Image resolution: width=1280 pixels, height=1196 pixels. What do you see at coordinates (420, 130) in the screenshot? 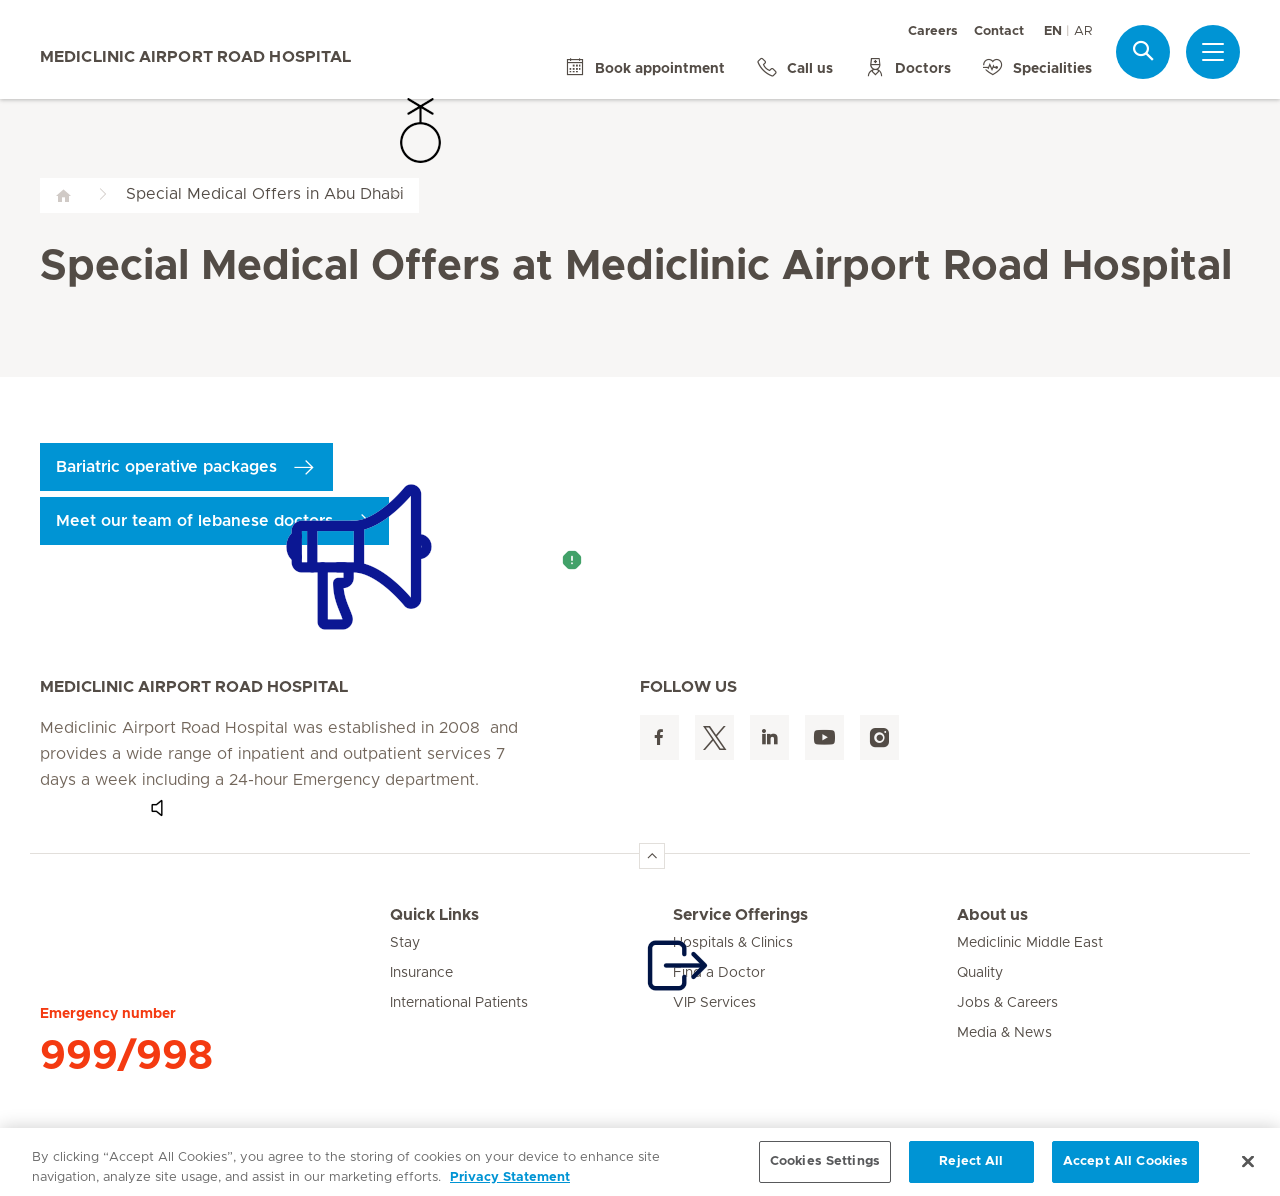
I see `select nonbinary gender identity` at bounding box center [420, 130].